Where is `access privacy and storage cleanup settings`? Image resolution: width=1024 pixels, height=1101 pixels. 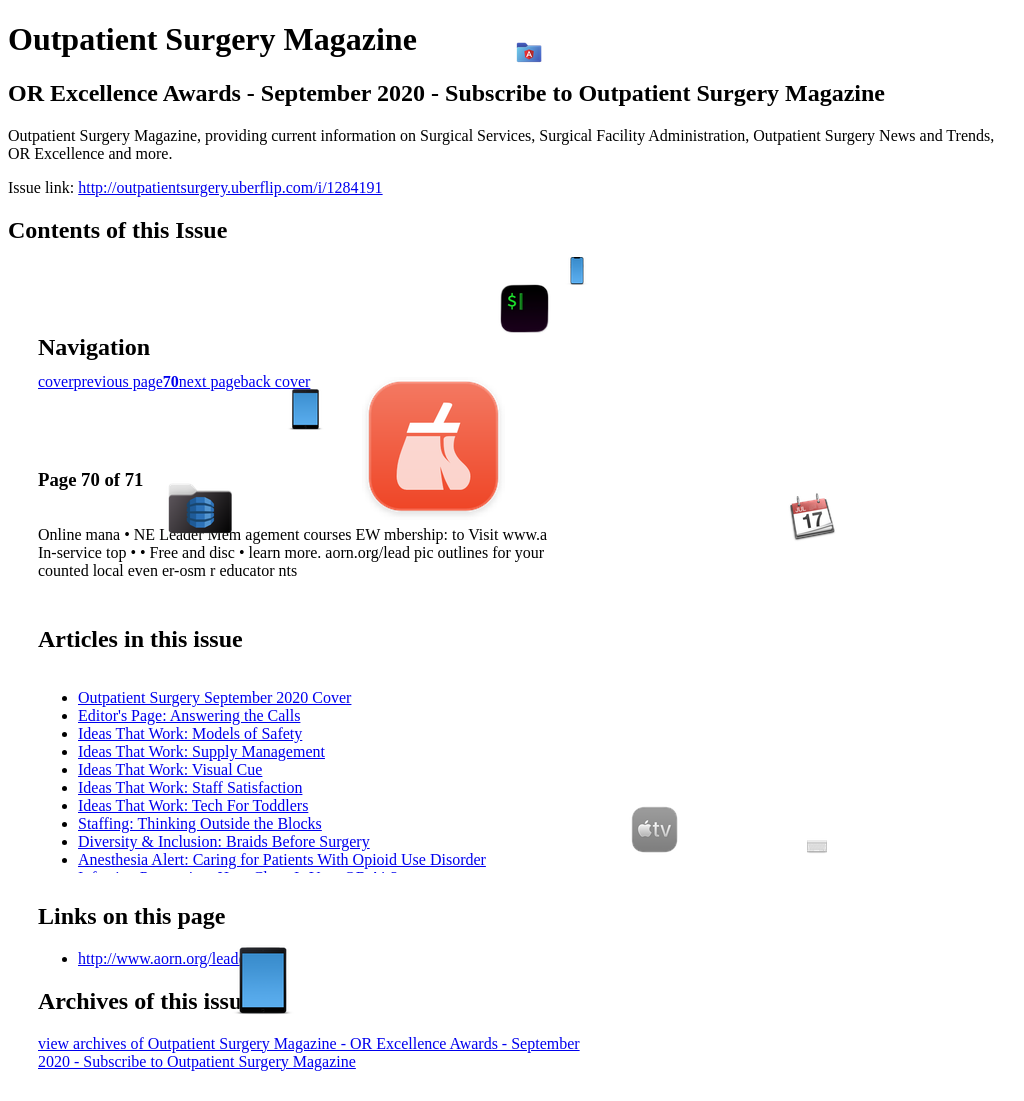
access privacy and storage cleanup settings is located at coordinates (433, 448).